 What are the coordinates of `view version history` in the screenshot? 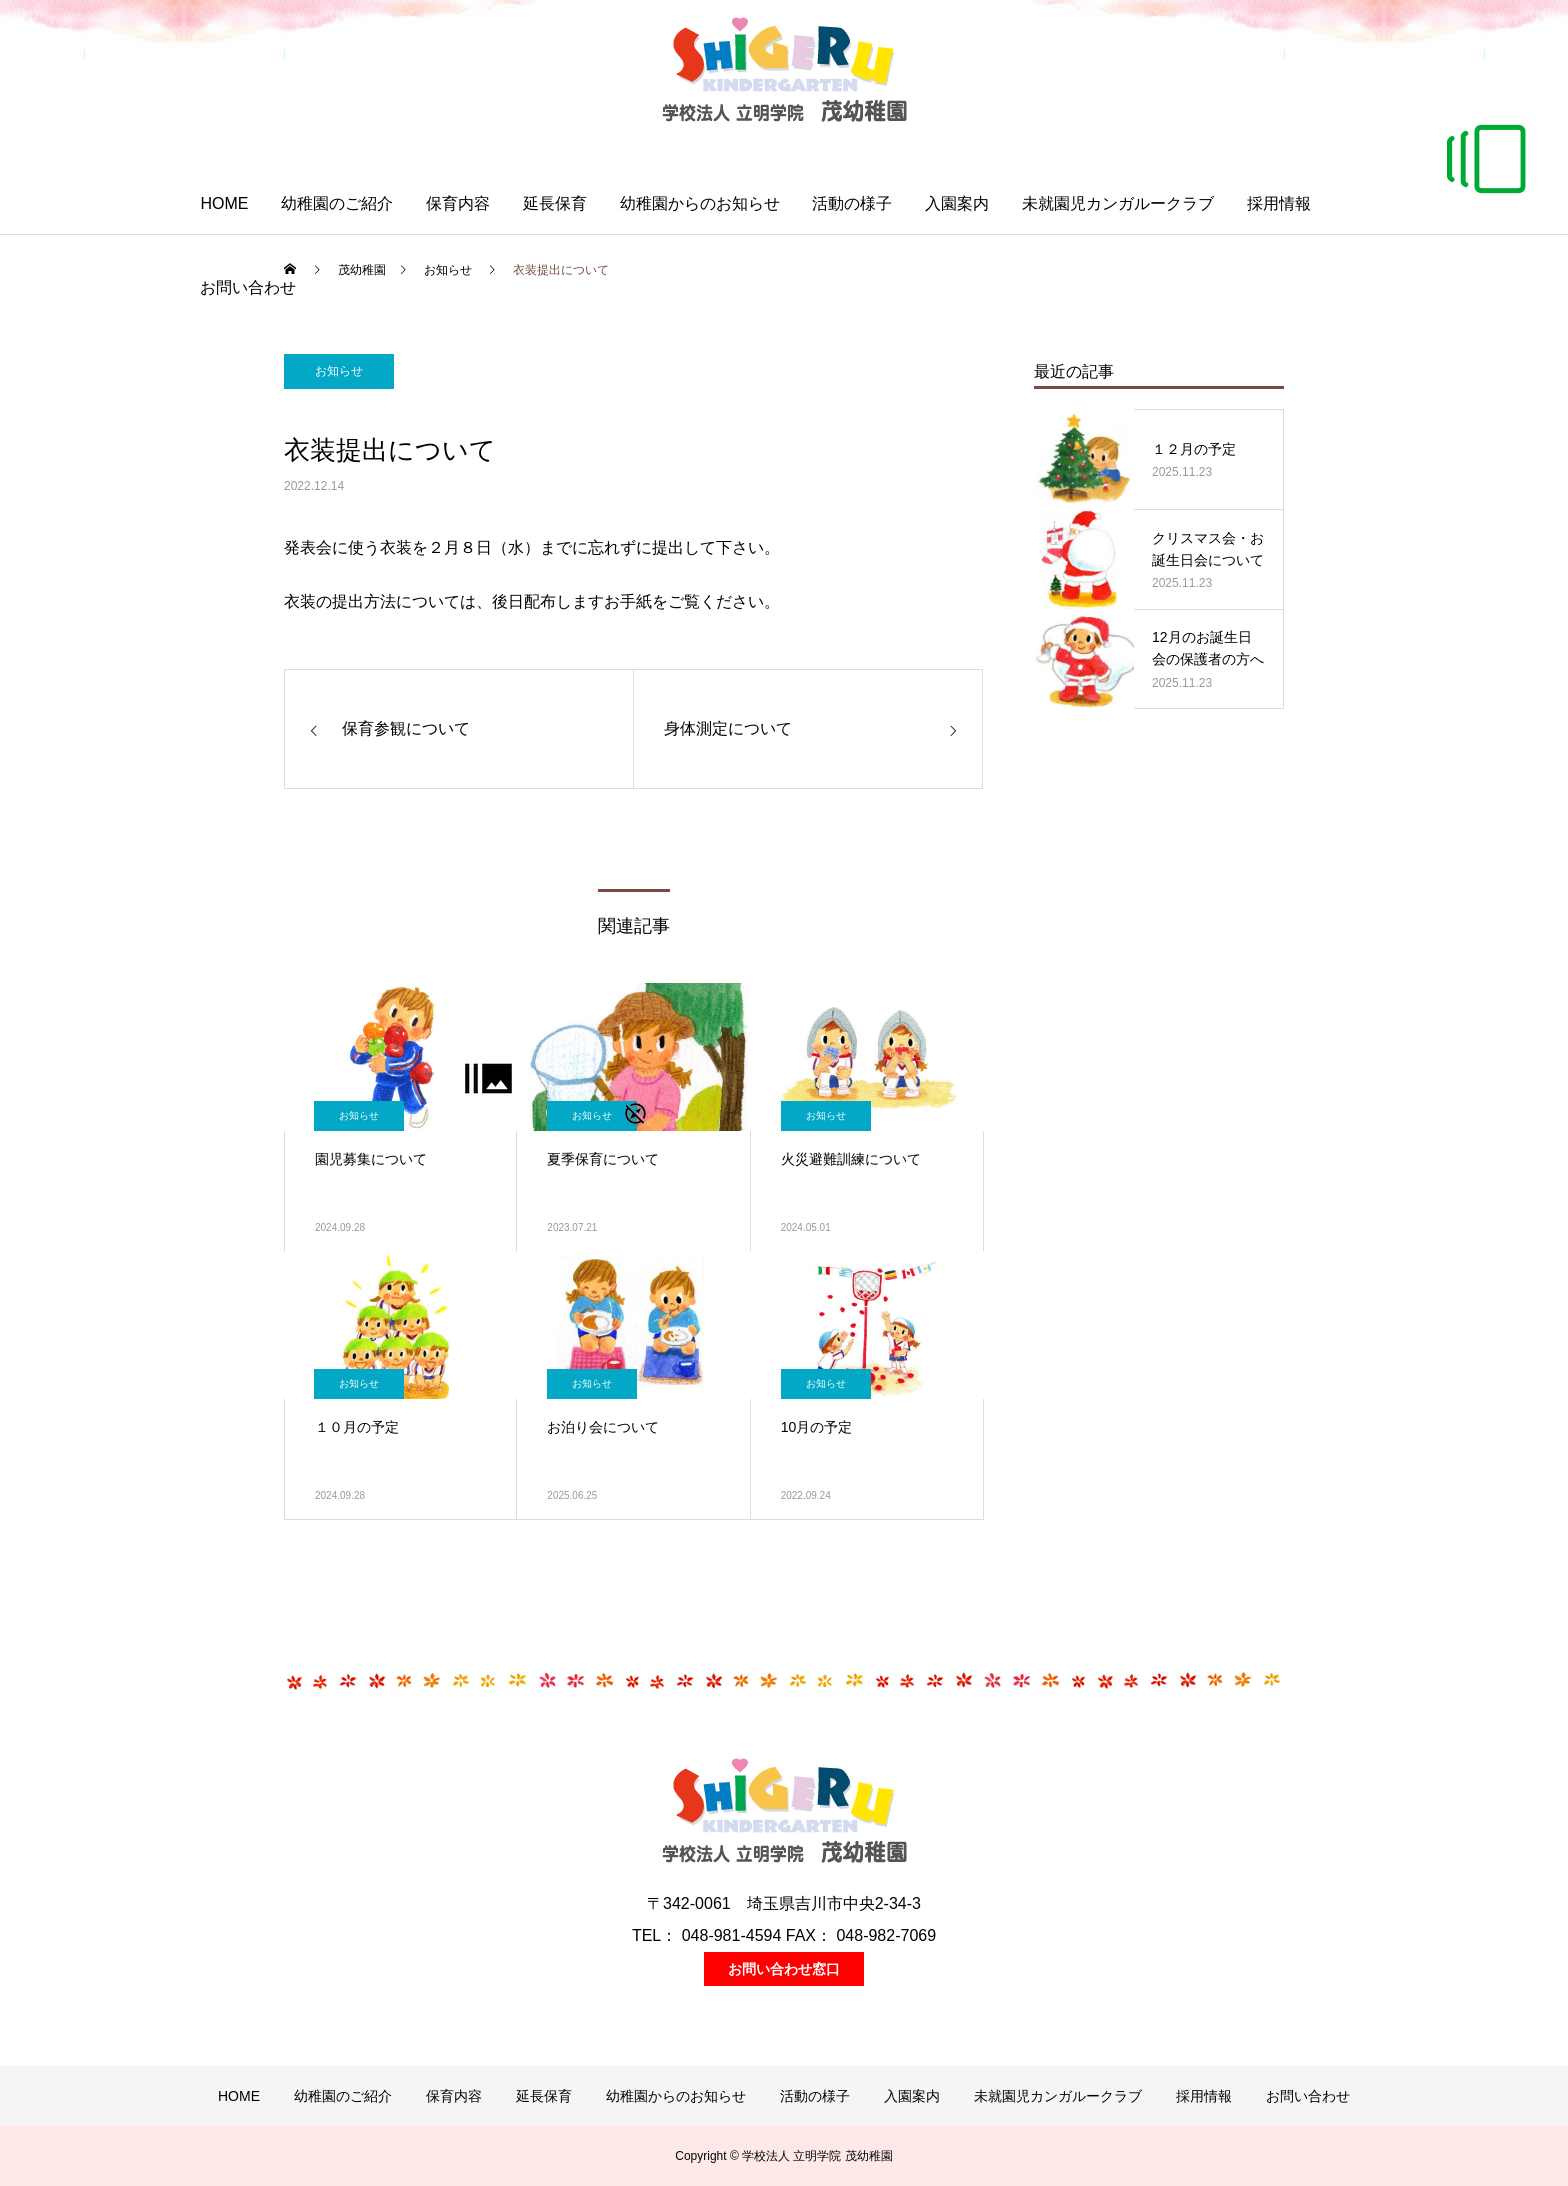 It's located at (1488, 159).